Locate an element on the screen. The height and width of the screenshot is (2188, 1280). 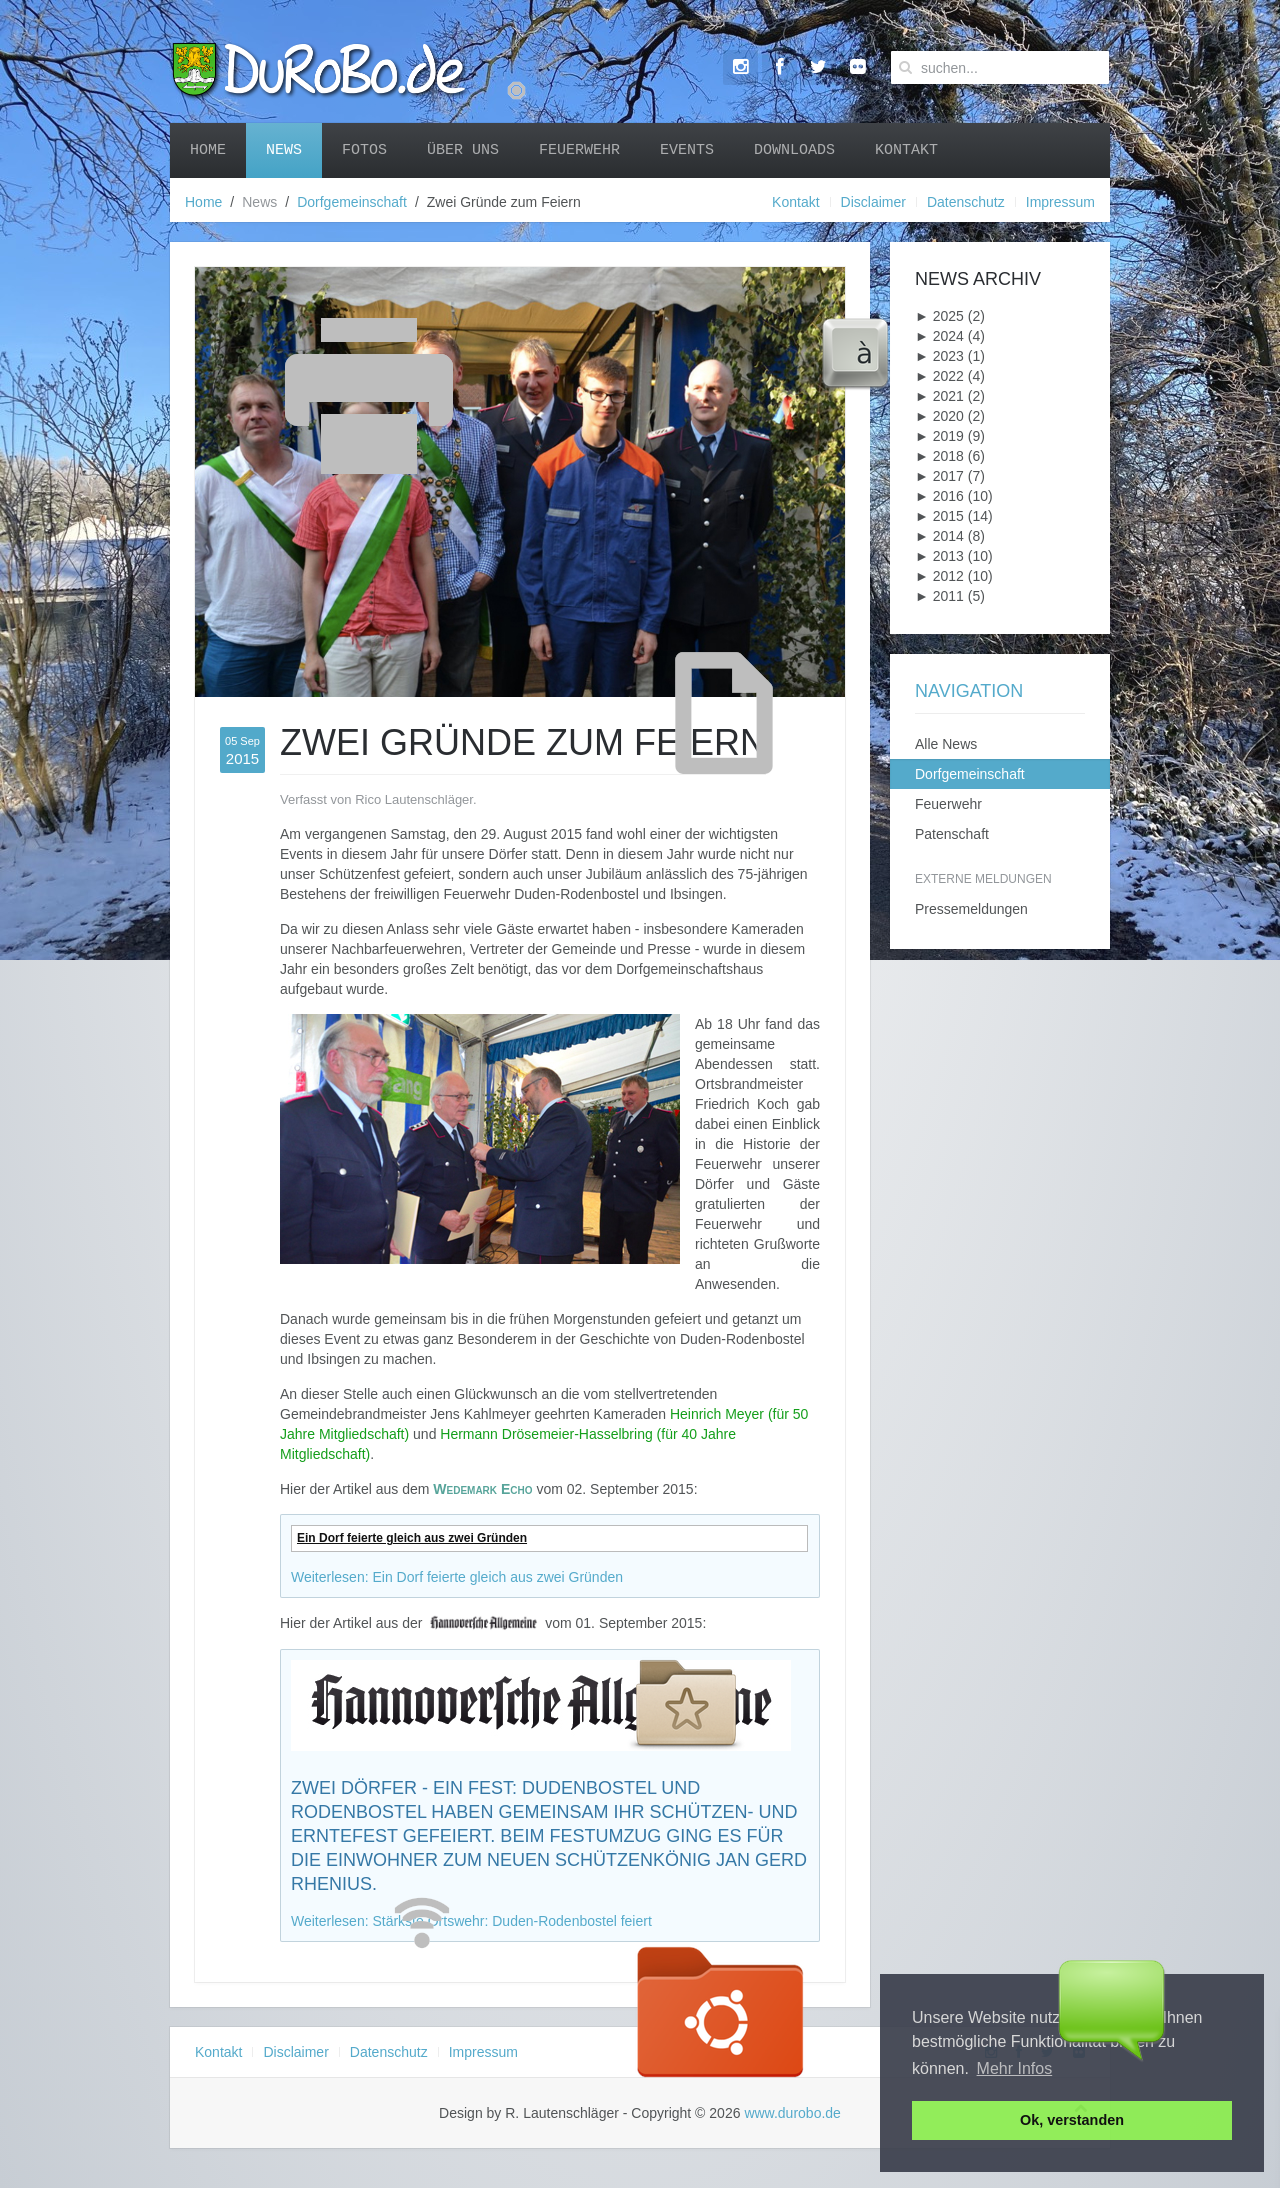
print the current document is located at coordinates (369, 402).